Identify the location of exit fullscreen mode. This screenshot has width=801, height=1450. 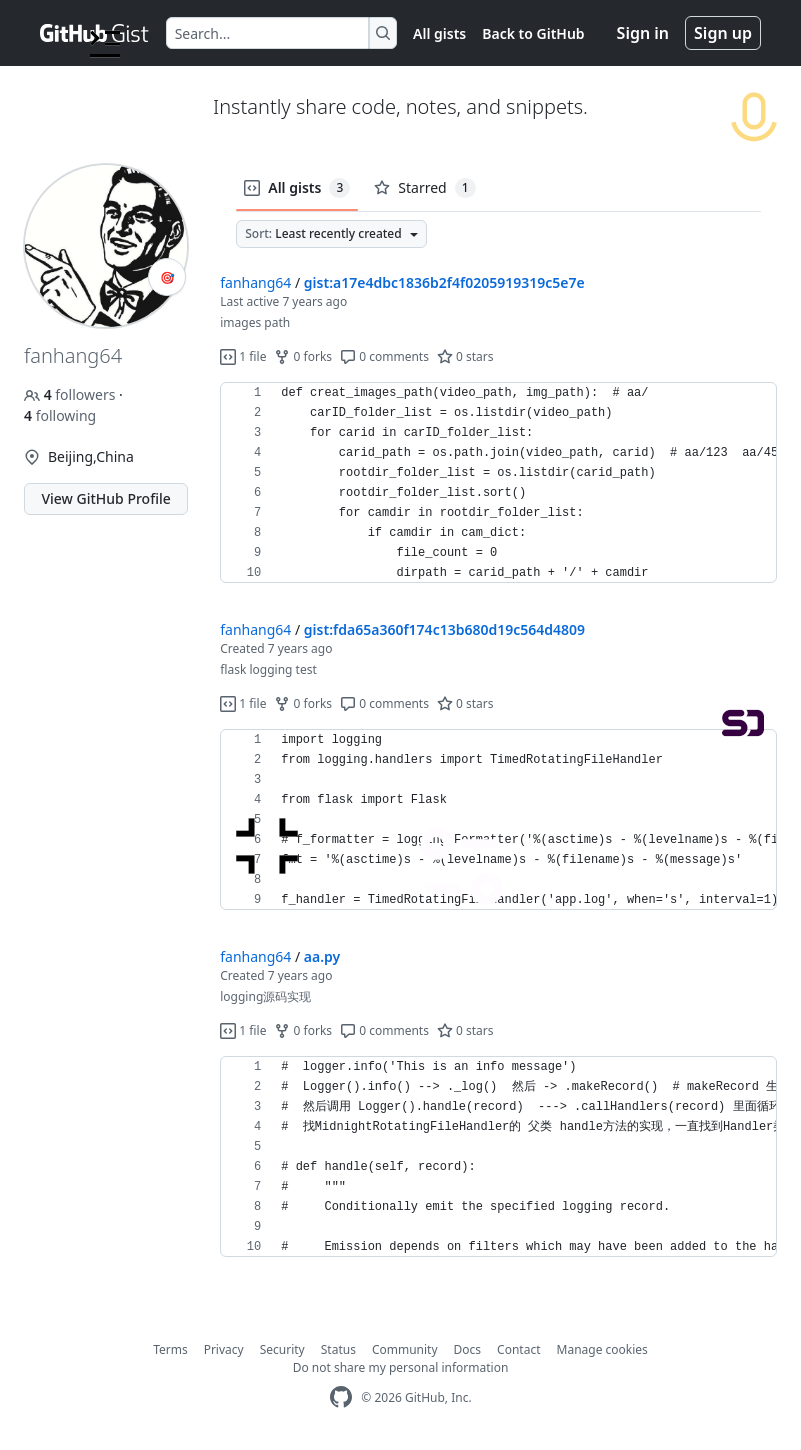
(267, 846).